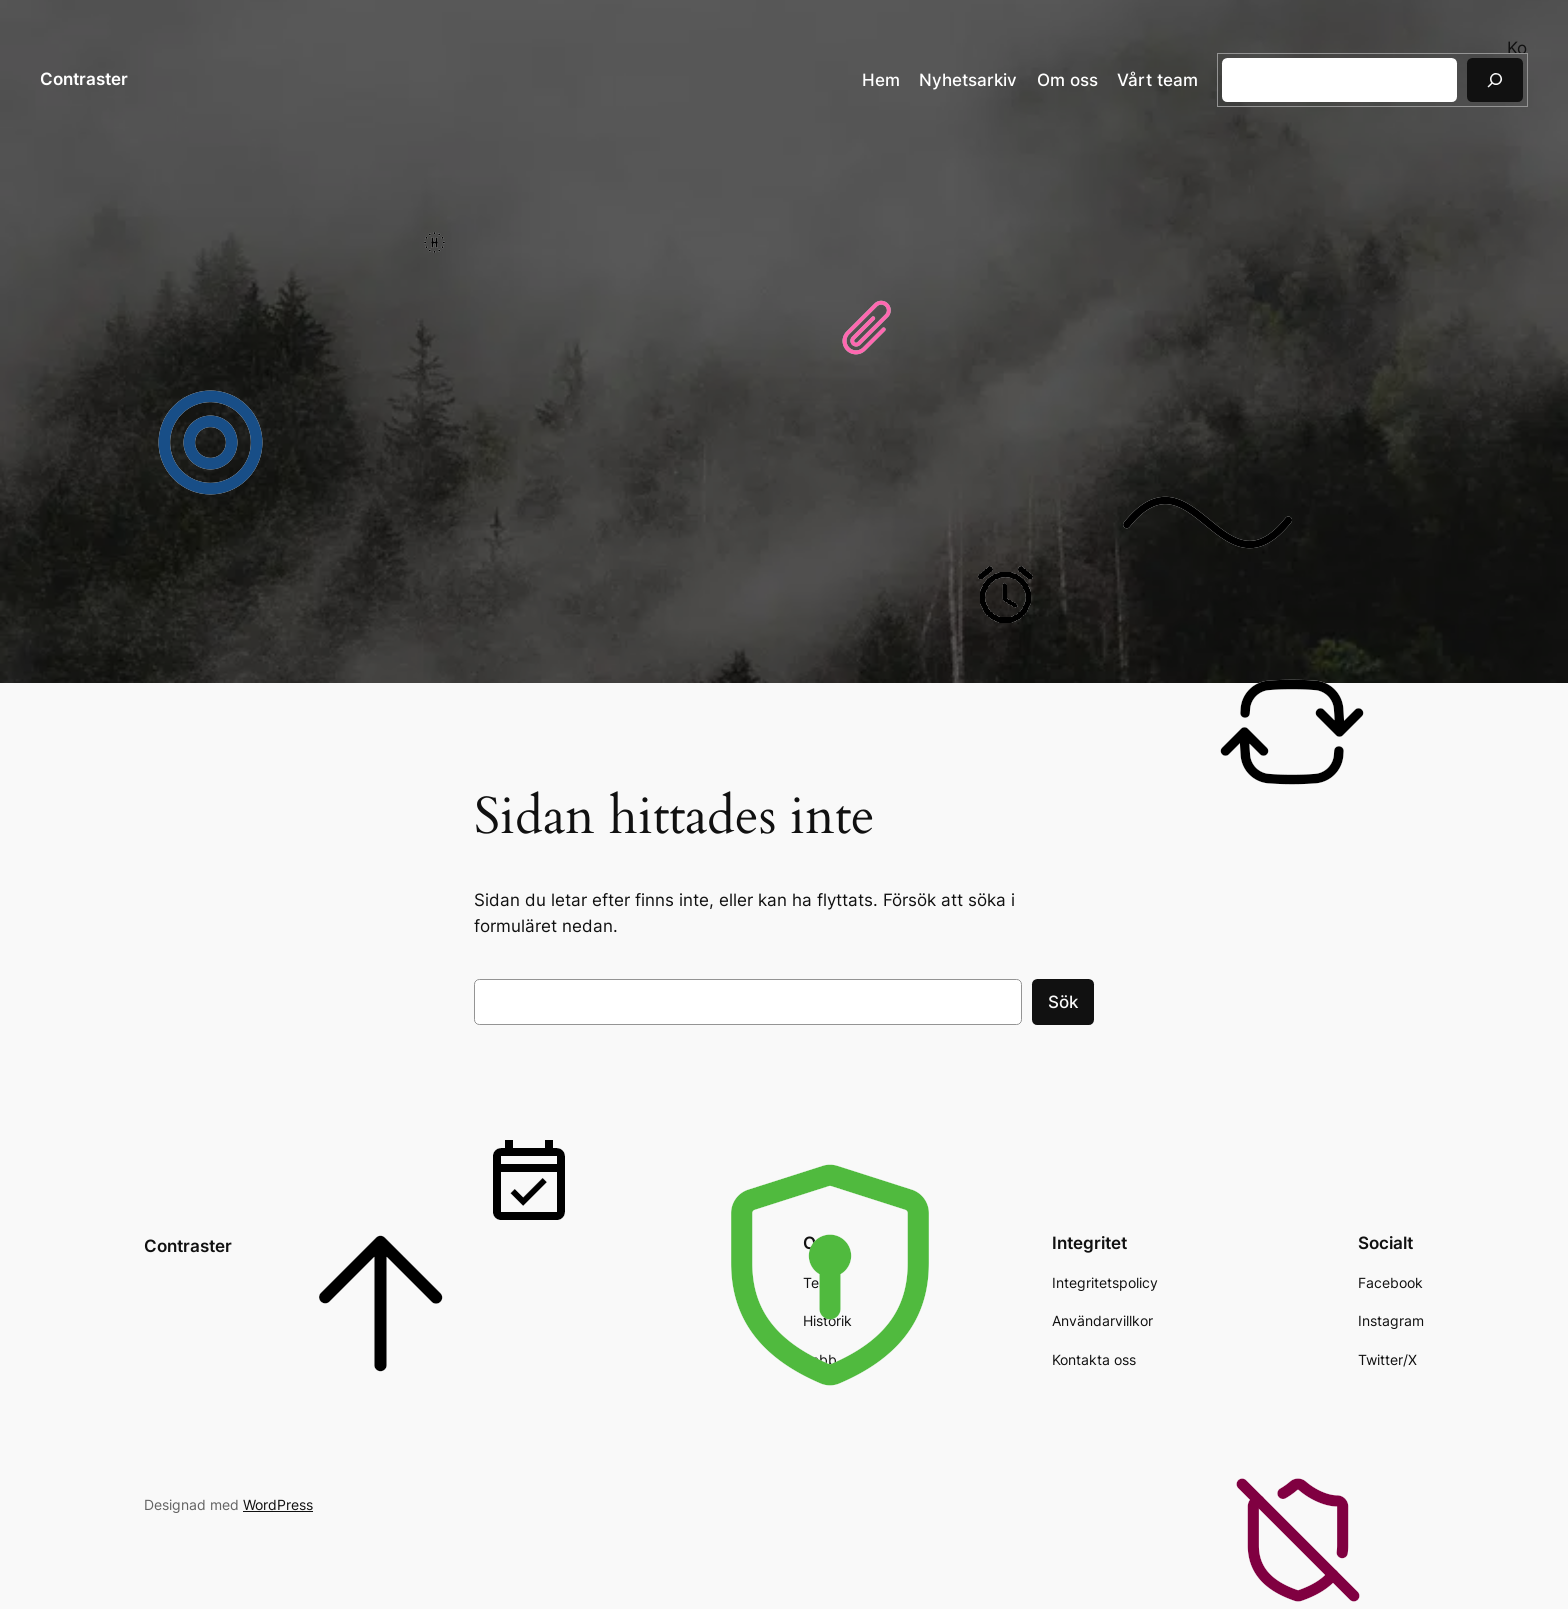 This screenshot has height=1609, width=1568. Describe the element at coordinates (434, 242) in the screenshot. I see `indicates a pending or in-progress hospital/health service` at that location.